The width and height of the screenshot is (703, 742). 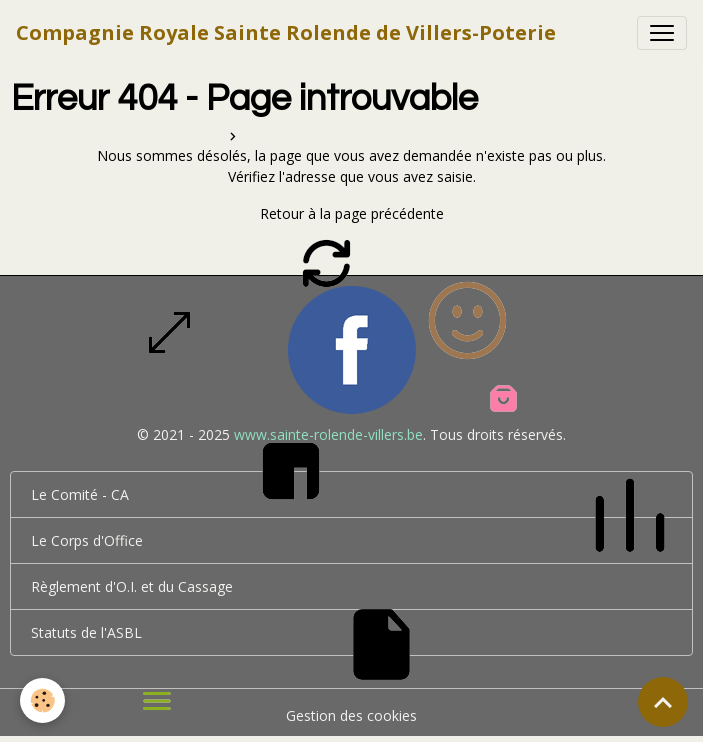 I want to click on view or open a file, so click(x=381, y=644).